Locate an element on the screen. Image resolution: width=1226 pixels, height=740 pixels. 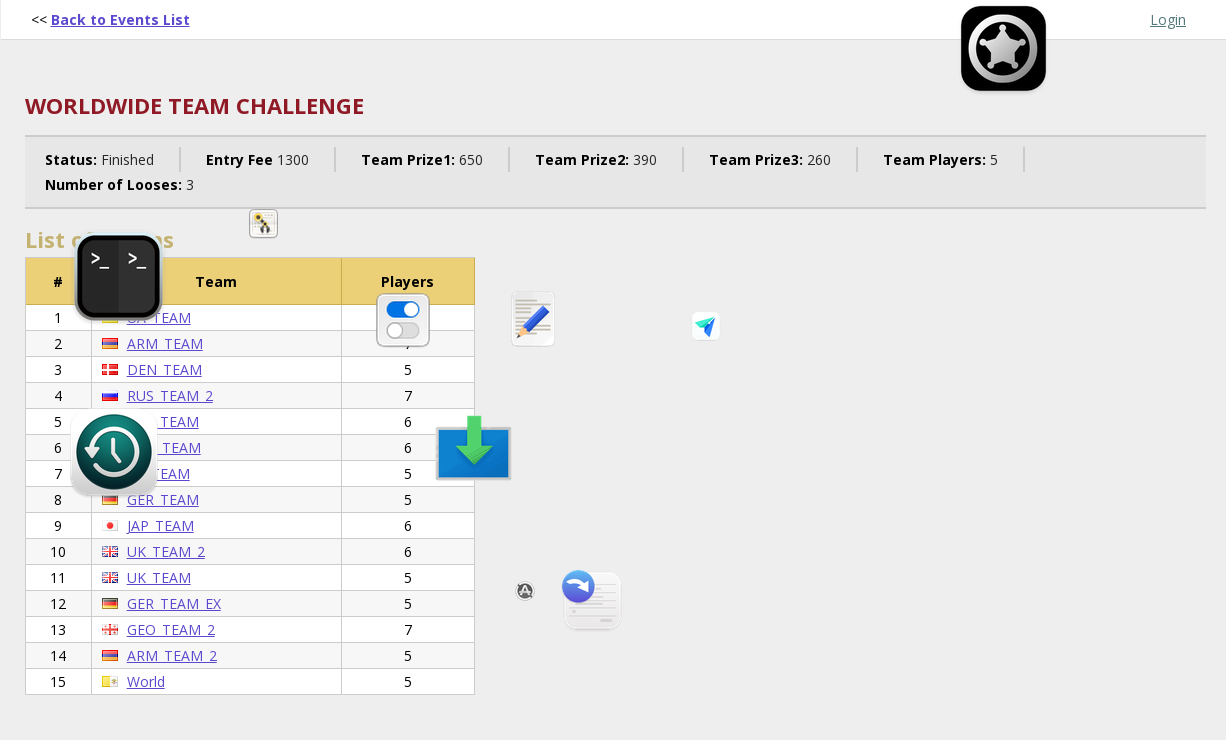
open gnome builder development environment is located at coordinates (263, 223).